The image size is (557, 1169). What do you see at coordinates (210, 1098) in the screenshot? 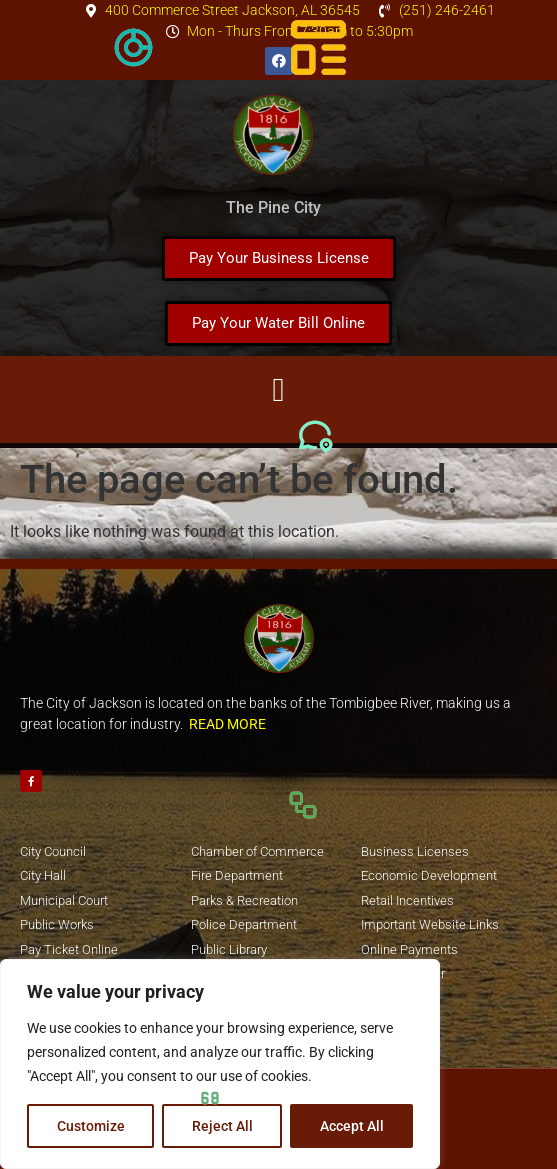
I see `displays the number 68 as a label or count indicator` at bounding box center [210, 1098].